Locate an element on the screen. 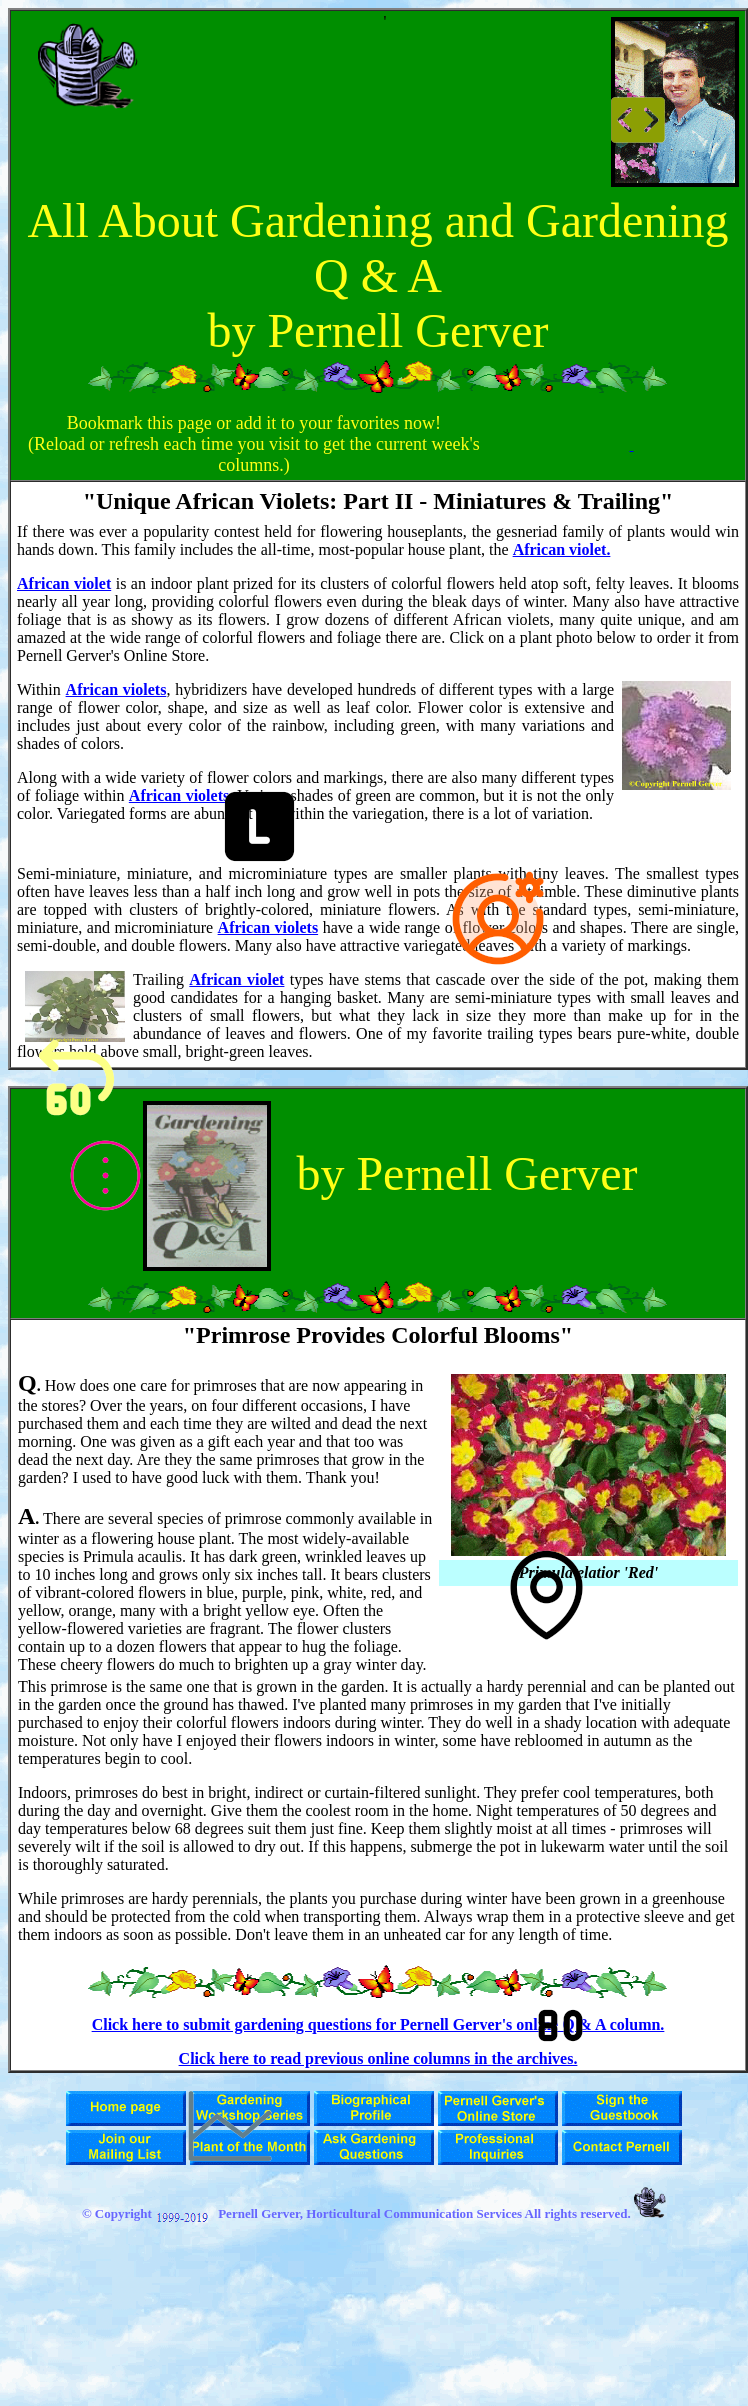 The width and height of the screenshot is (748, 2406). view or set a location on the map is located at coordinates (546, 1593).